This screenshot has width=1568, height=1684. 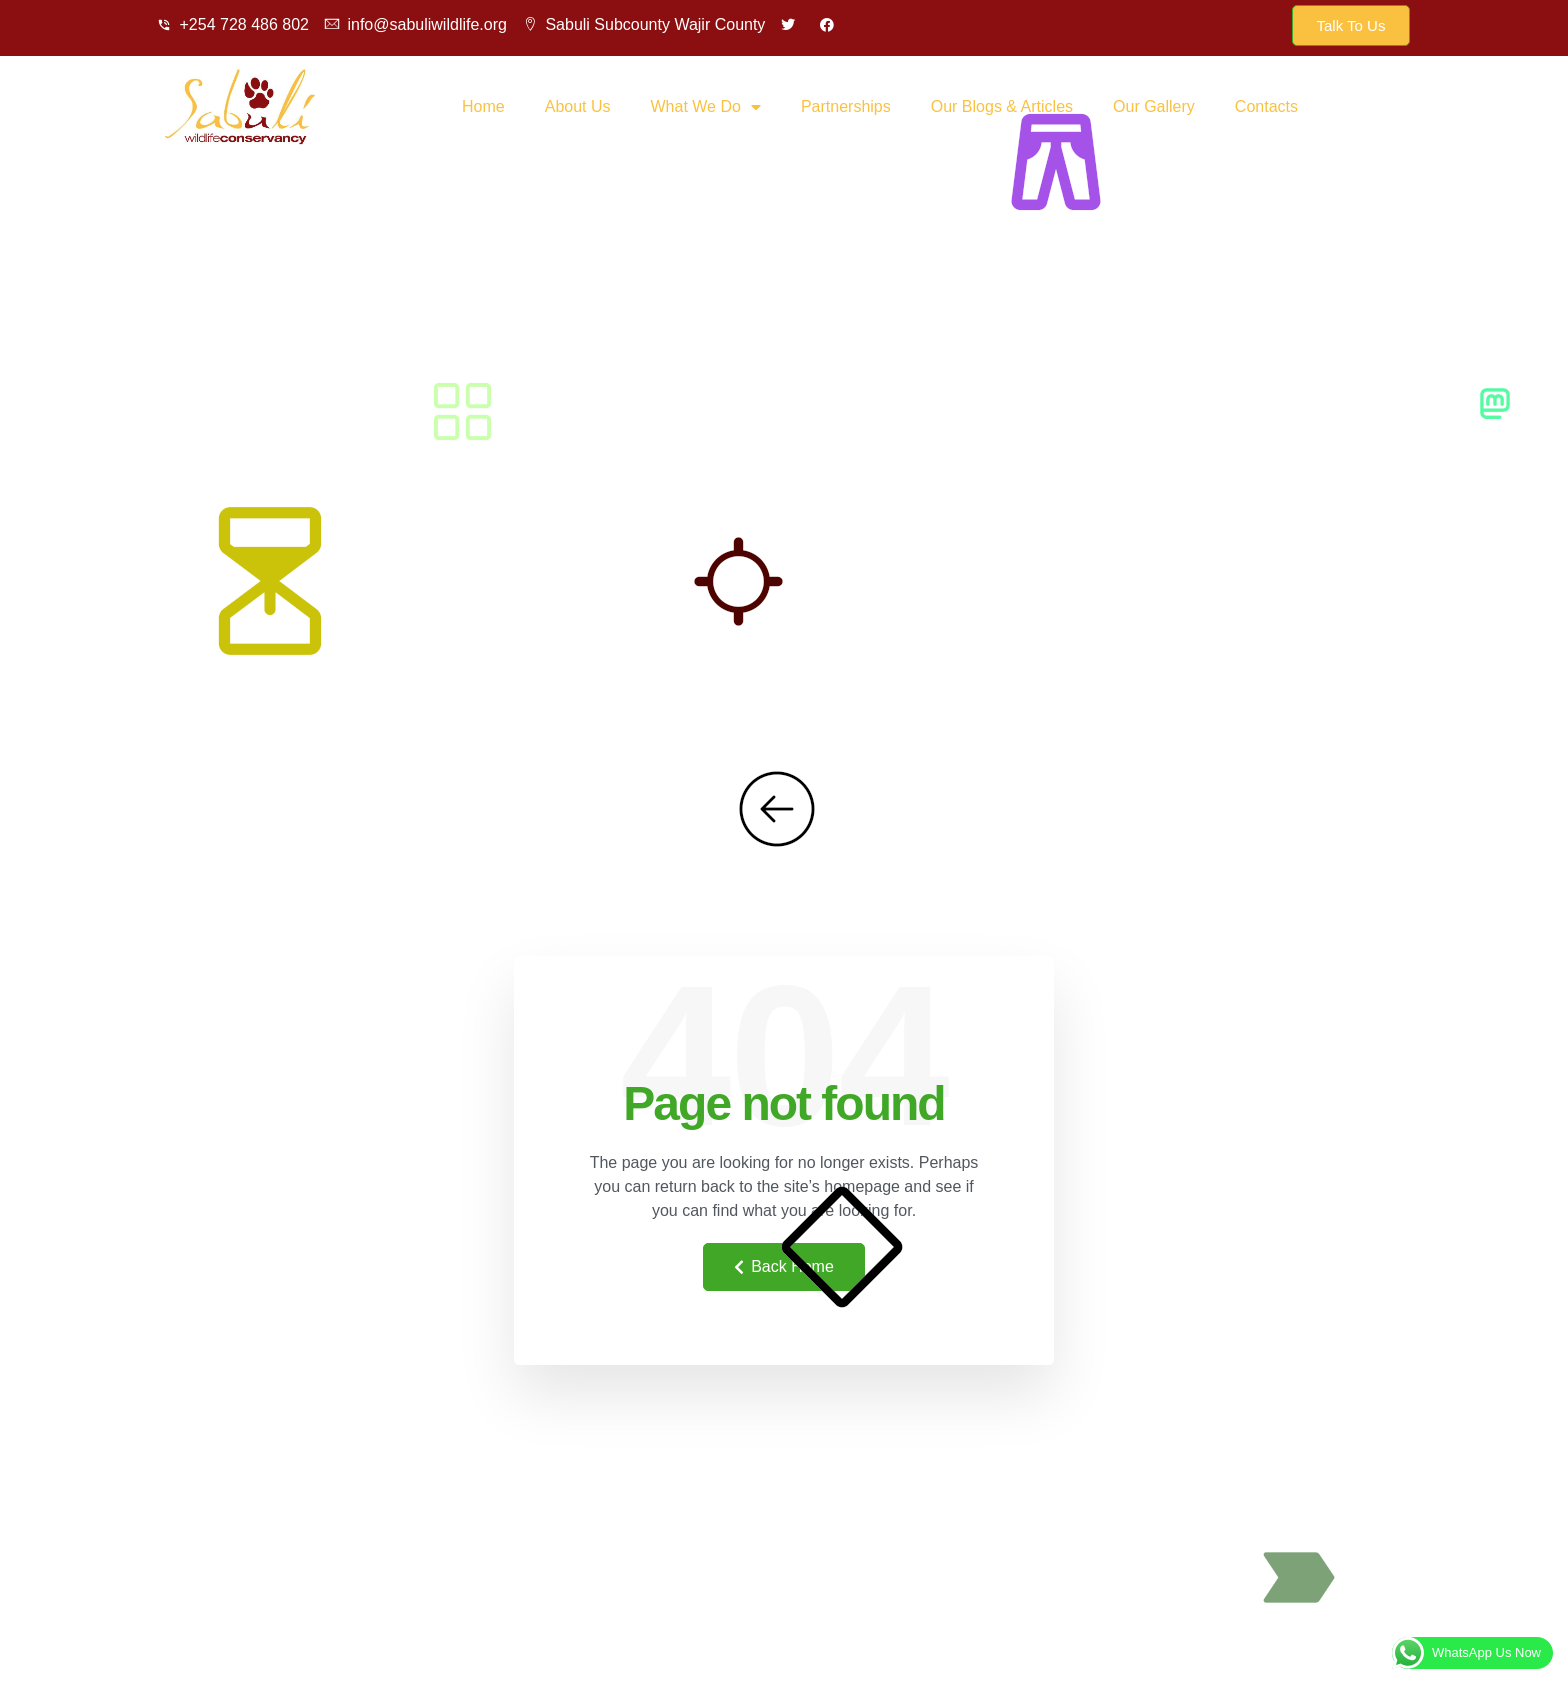 I want to click on go back to the previous screen, so click(x=777, y=809).